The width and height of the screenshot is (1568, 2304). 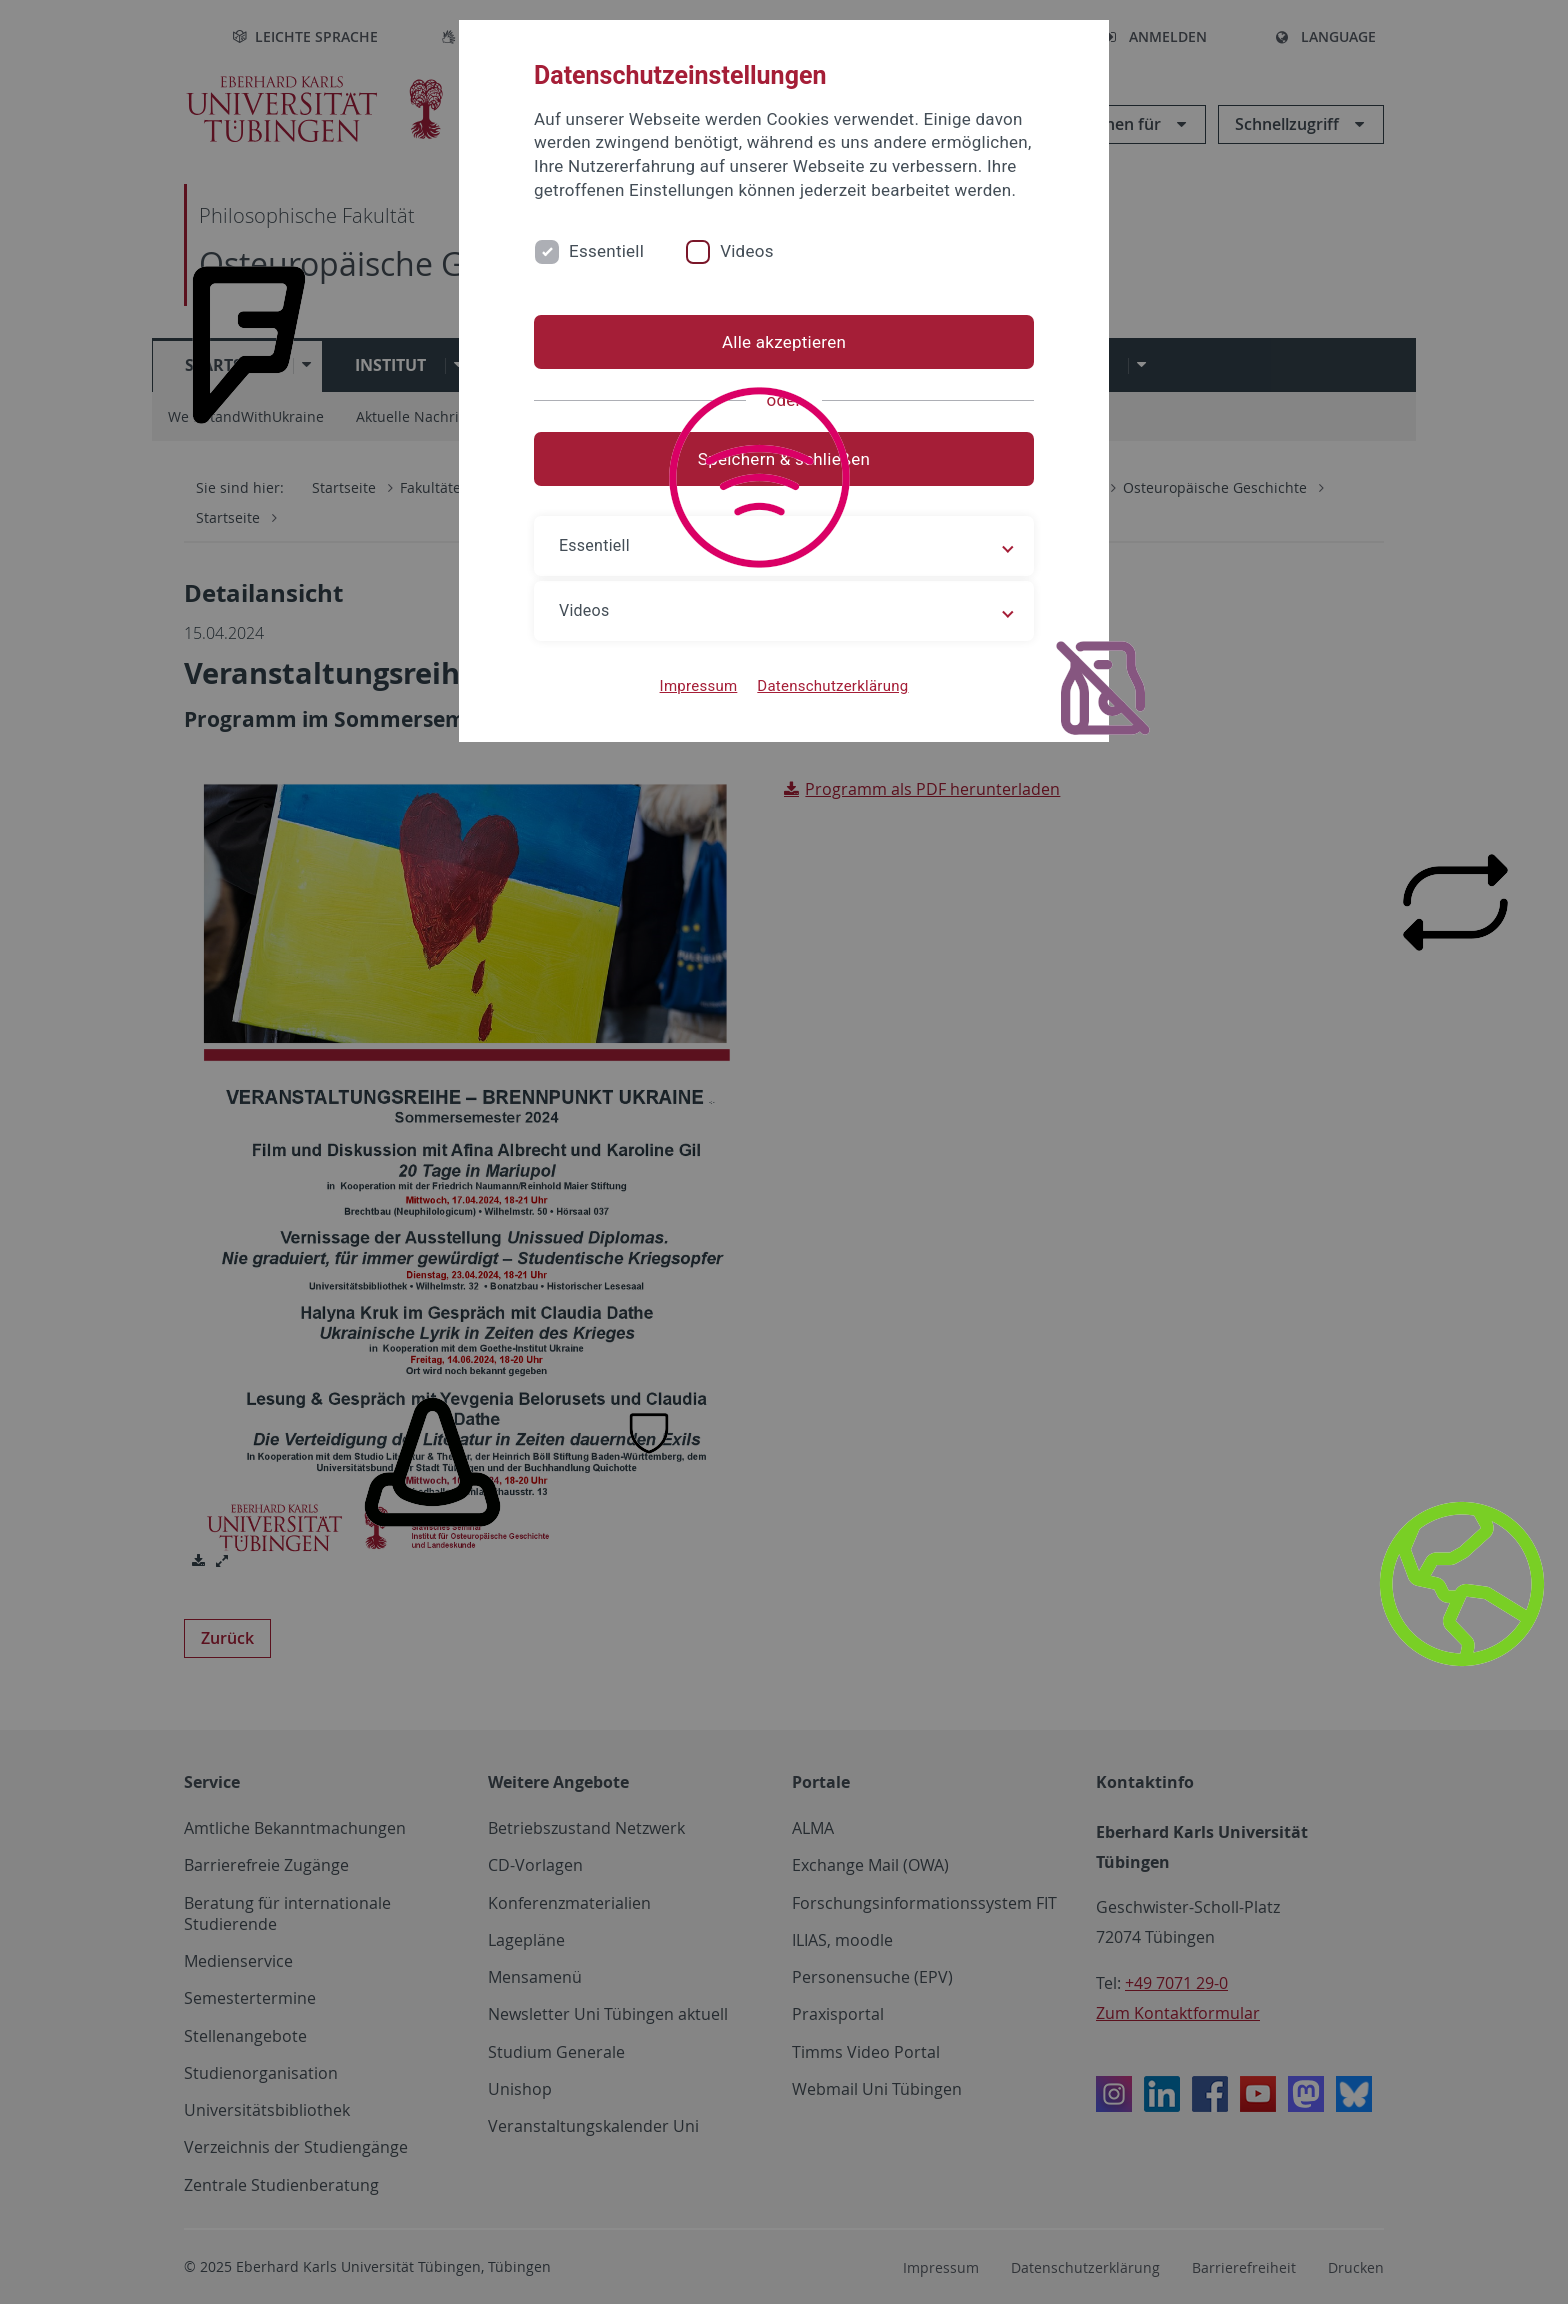 I want to click on open foursquare app, so click(x=249, y=345).